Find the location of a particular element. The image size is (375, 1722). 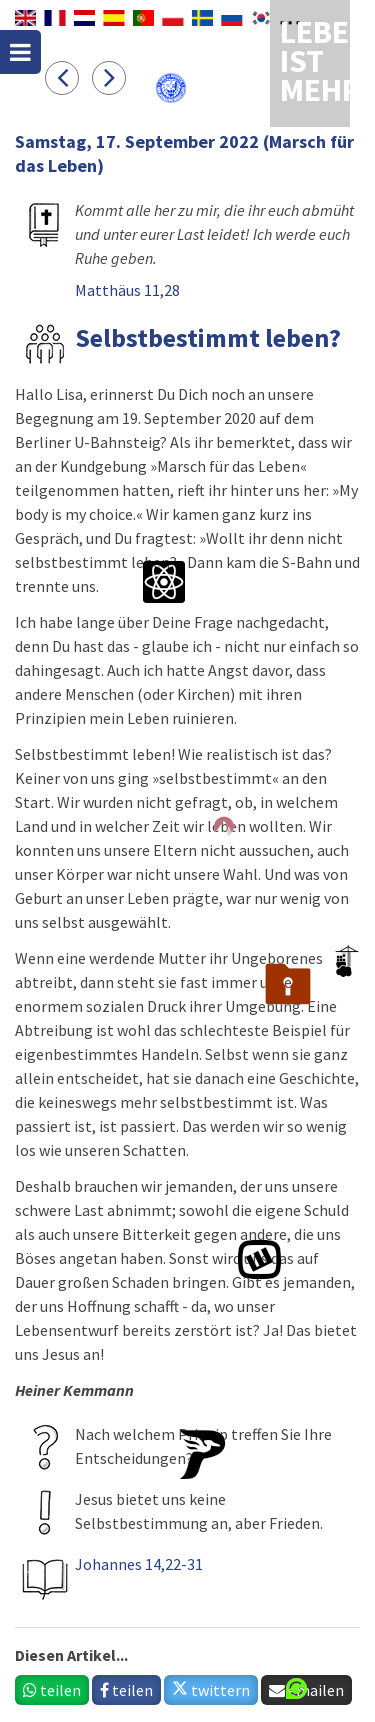

open Grammarly writing assistant is located at coordinates (296, 1688).